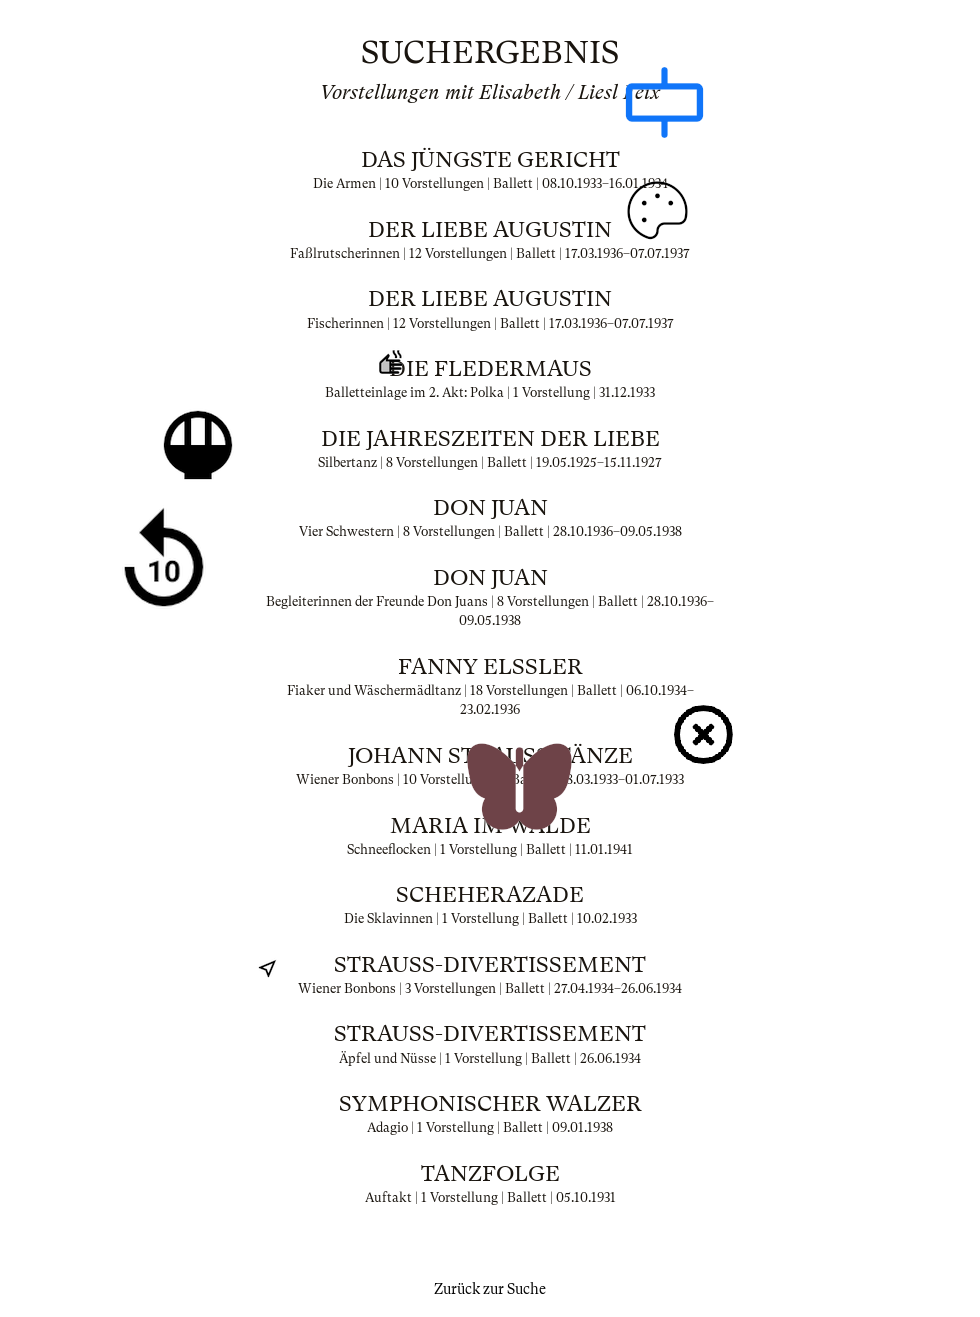  What do you see at coordinates (164, 562) in the screenshot?
I see `replay the last 10 seconds` at bounding box center [164, 562].